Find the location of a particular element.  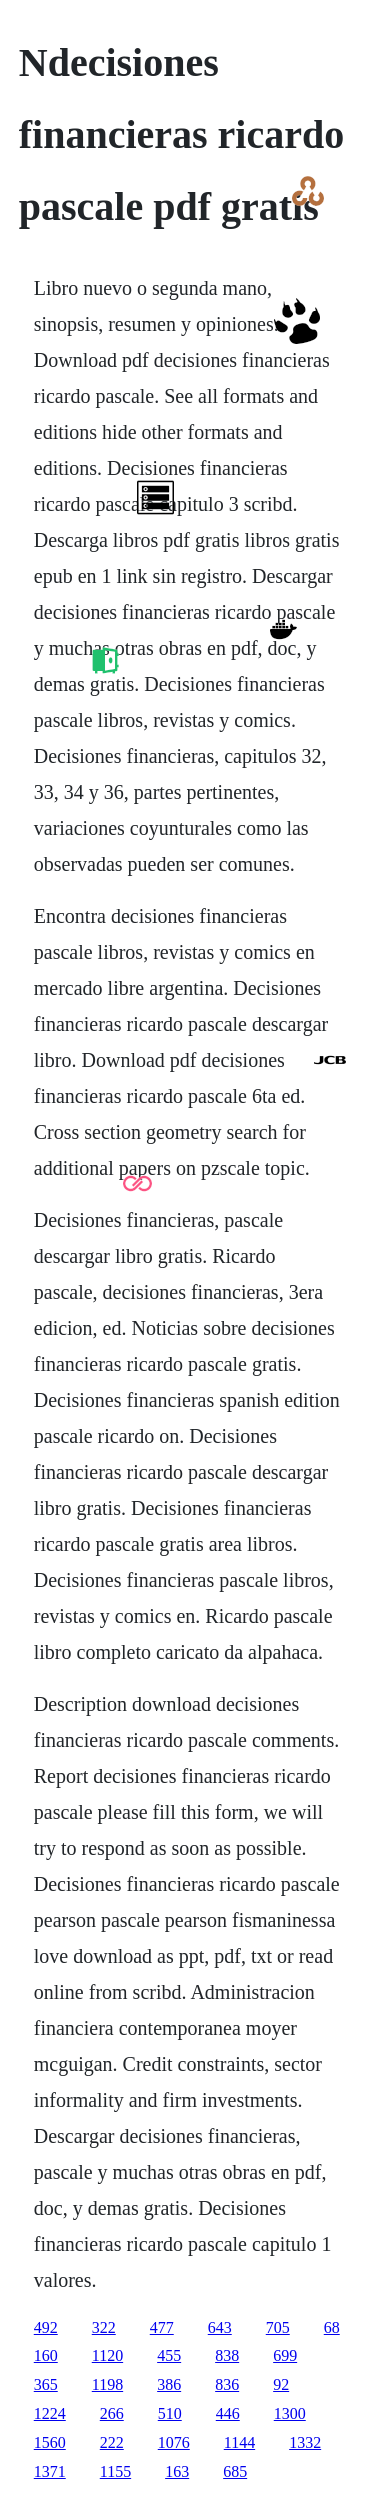

crayon brand logo is located at coordinates (137, 1183).